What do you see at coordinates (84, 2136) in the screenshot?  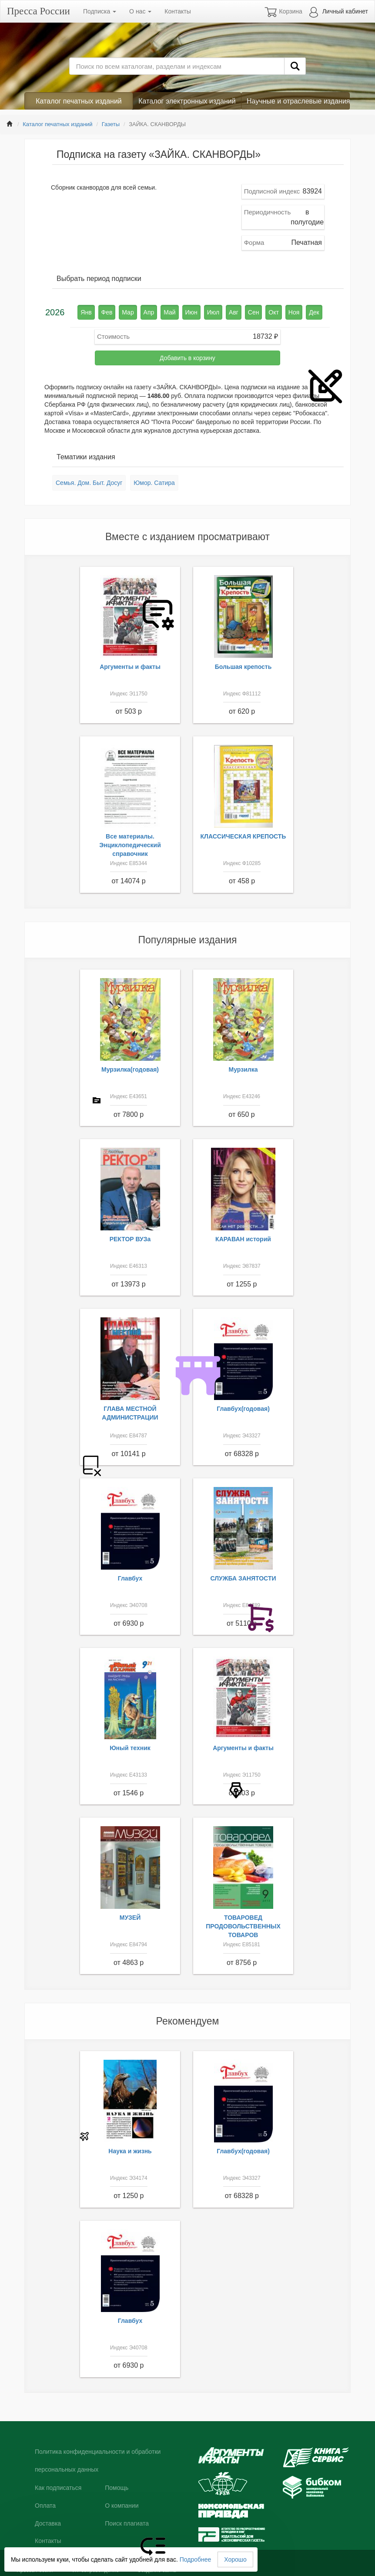 I see `access travel or flight booking` at bounding box center [84, 2136].